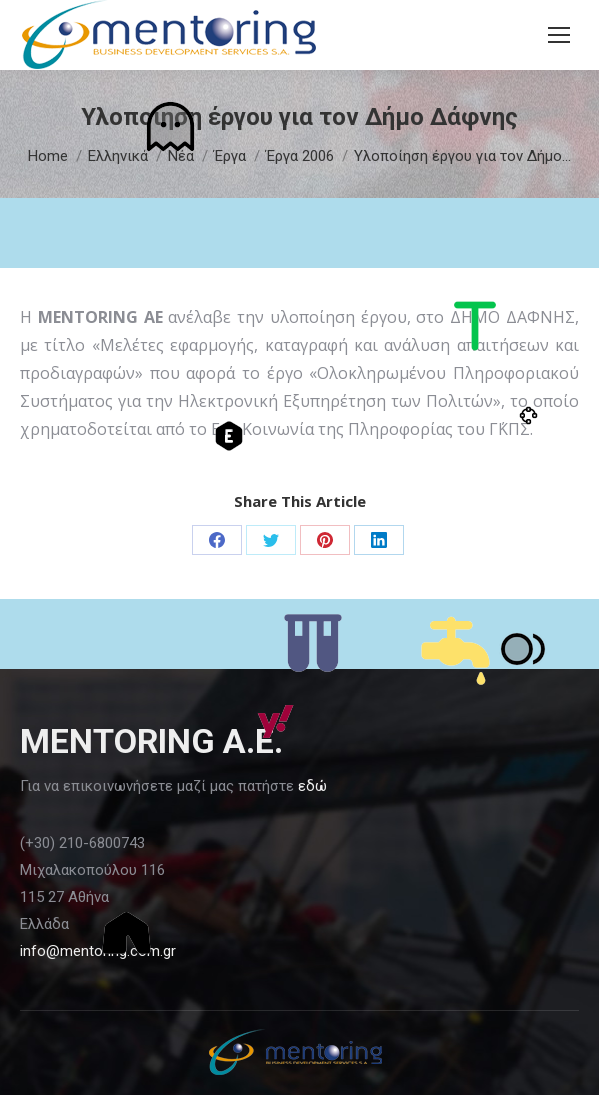  What do you see at coordinates (313, 643) in the screenshot?
I see `view lab results or test samples` at bounding box center [313, 643].